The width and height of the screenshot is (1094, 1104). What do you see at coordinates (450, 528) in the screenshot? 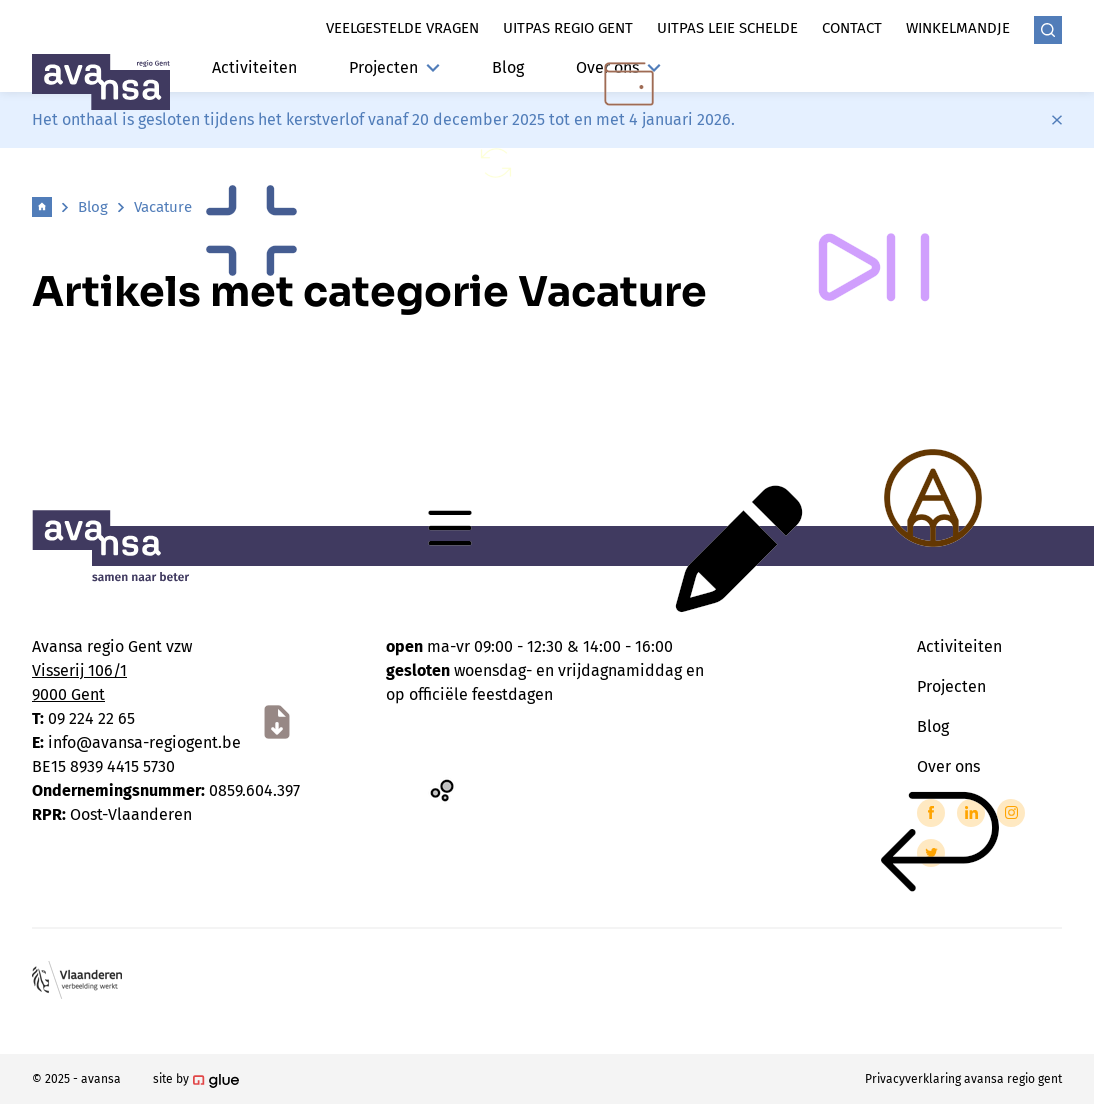
I see `justify text alignment` at bounding box center [450, 528].